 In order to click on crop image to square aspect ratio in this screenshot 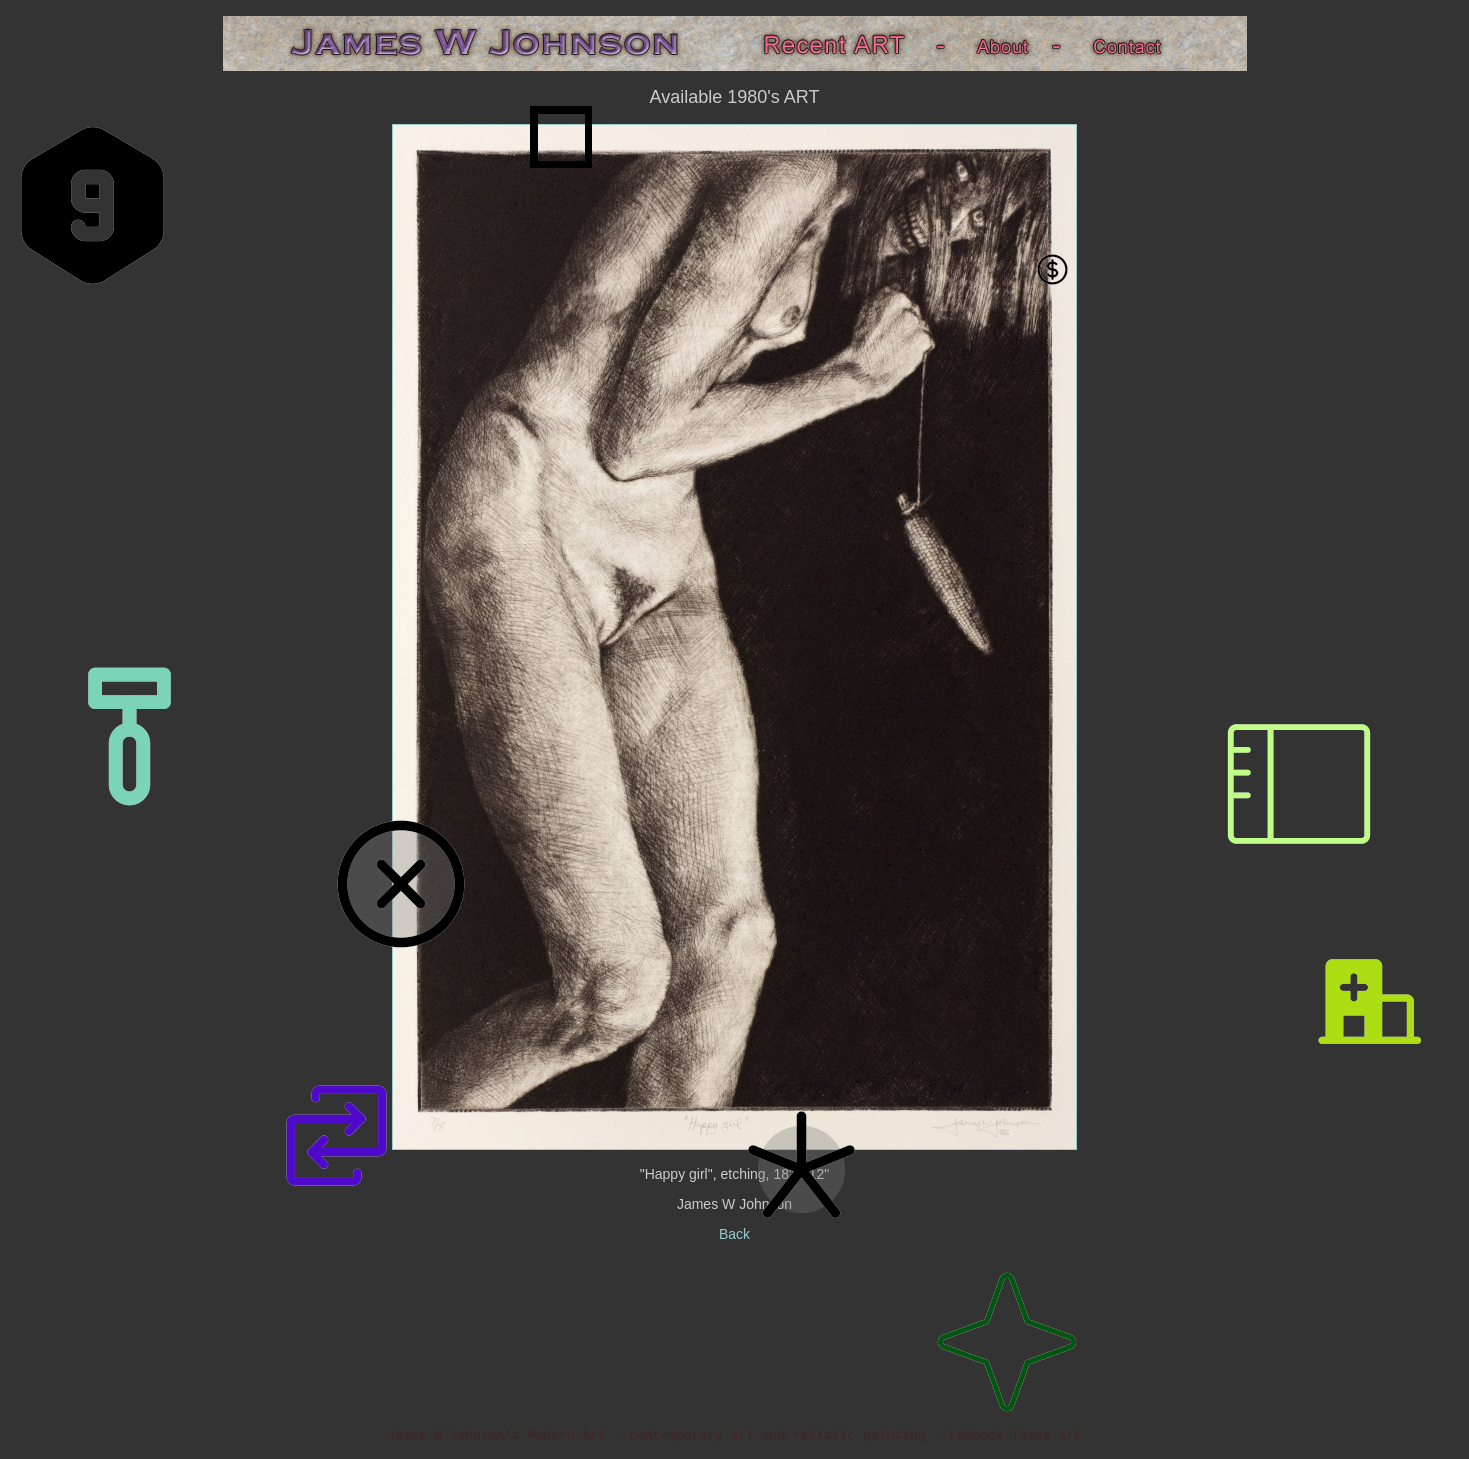, I will do `click(561, 137)`.